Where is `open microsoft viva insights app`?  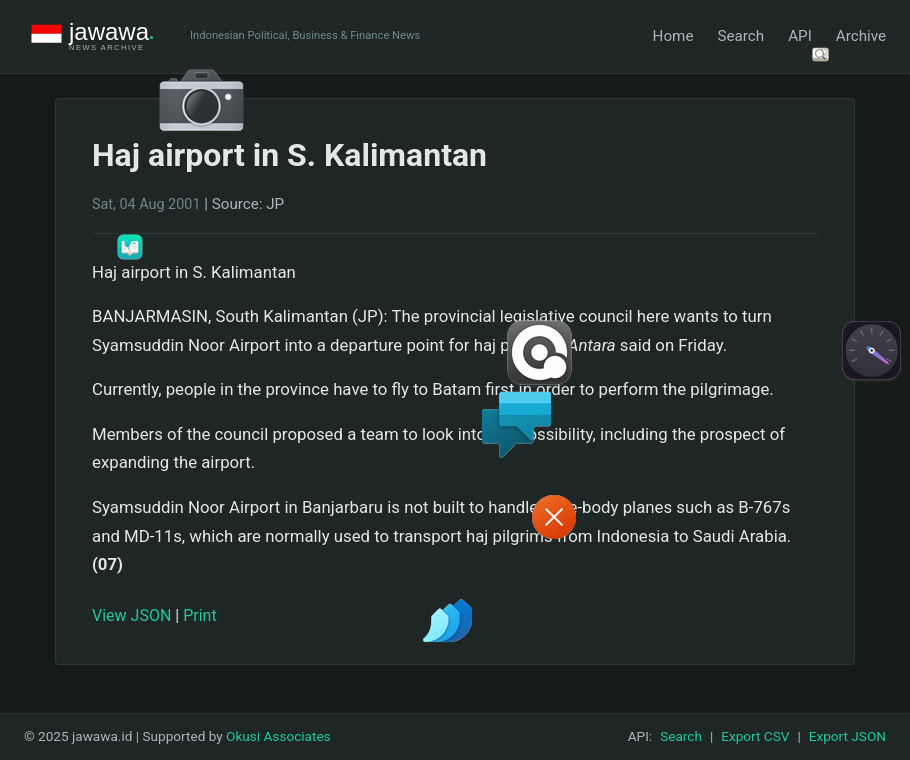
open microsoft viva insights app is located at coordinates (447, 620).